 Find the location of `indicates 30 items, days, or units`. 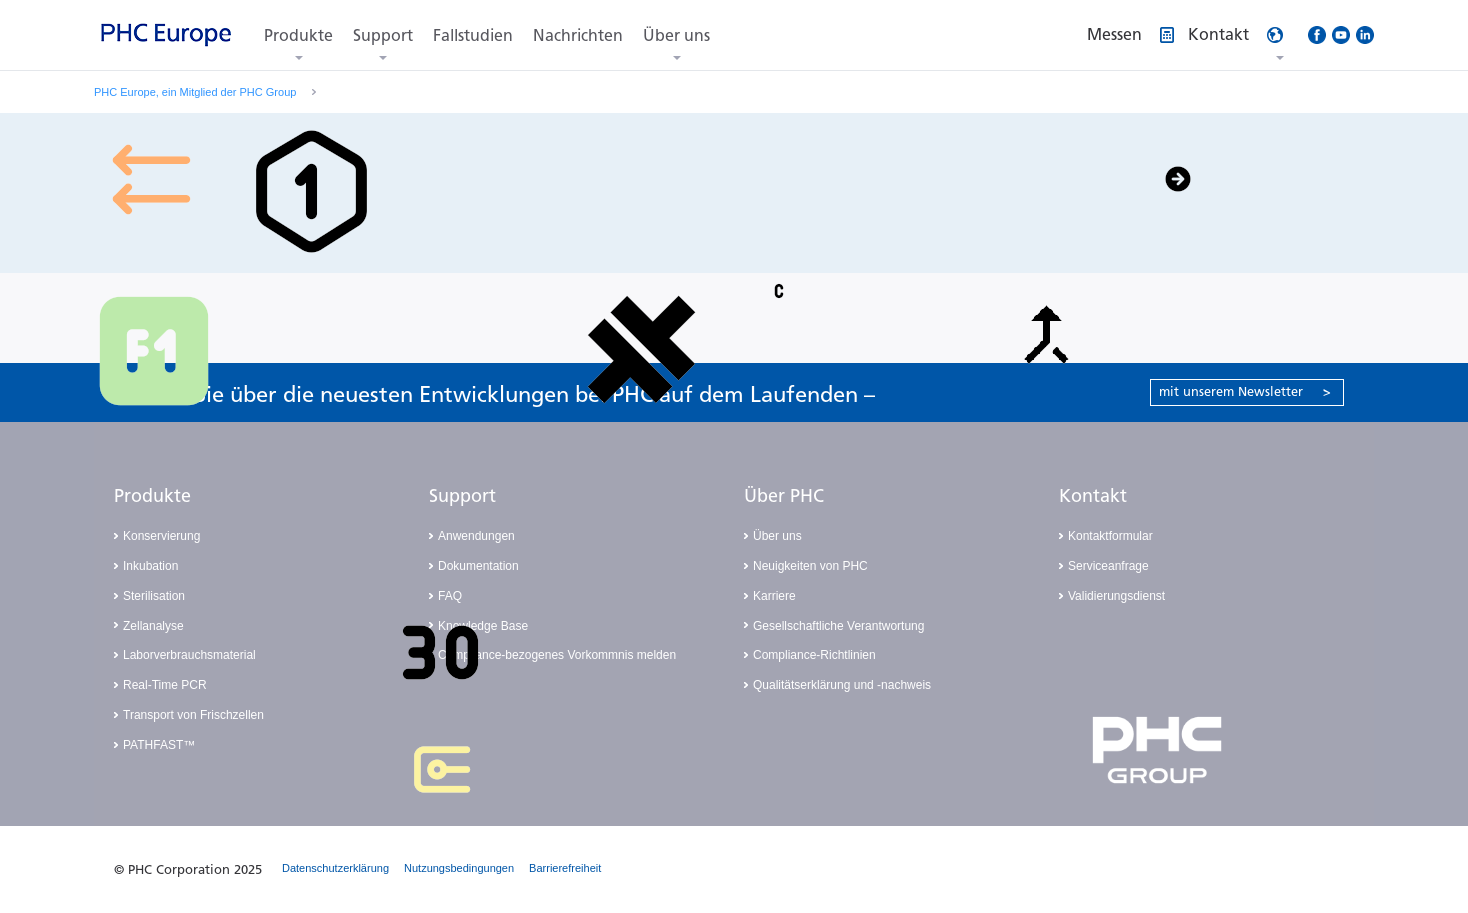

indicates 30 items, days, or units is located at coordinates (440, 652).